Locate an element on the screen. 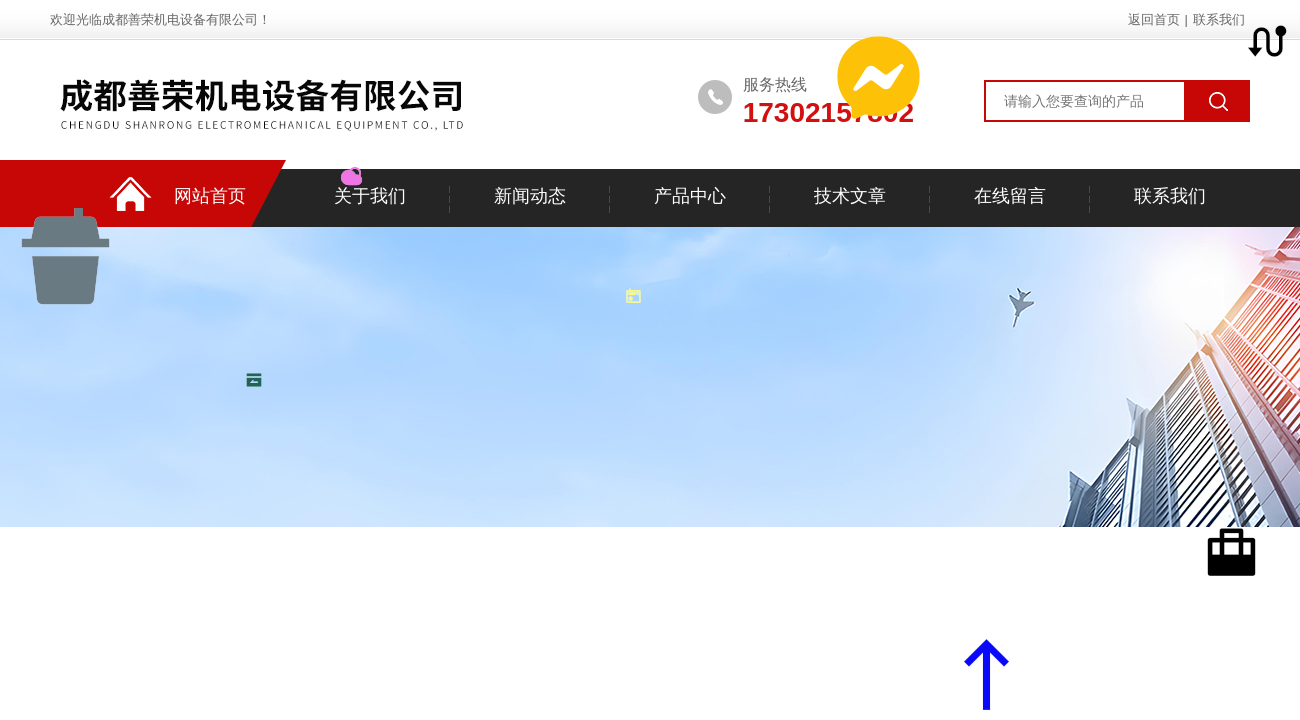  open facebook messenger is located at coordinates (878, 77).